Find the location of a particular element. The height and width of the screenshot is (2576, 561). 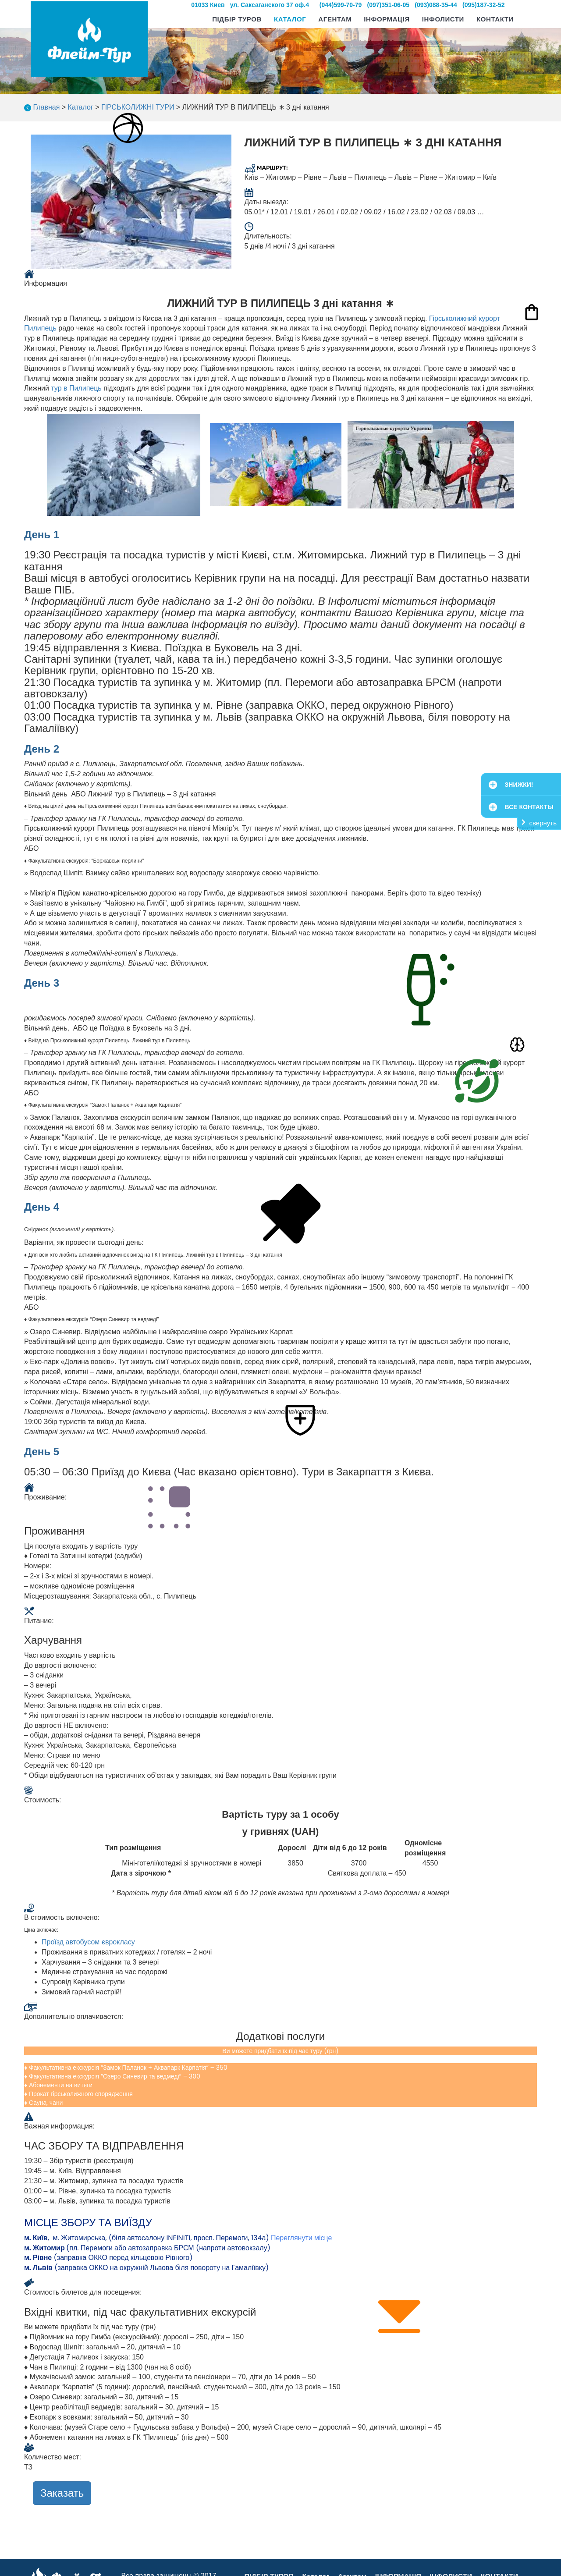

add new security protection is located at coordinates (300, 1418).